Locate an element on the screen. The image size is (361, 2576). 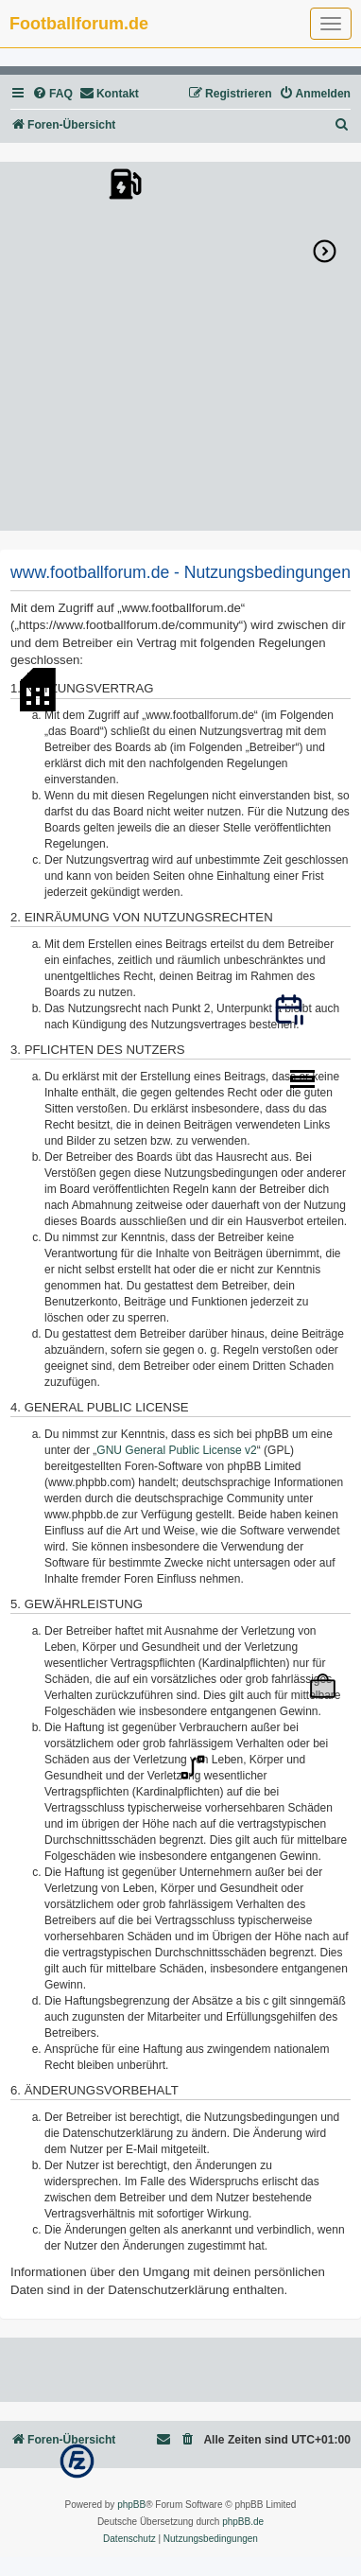
switch to day view in calendar is located at coordinates (302, 1078).